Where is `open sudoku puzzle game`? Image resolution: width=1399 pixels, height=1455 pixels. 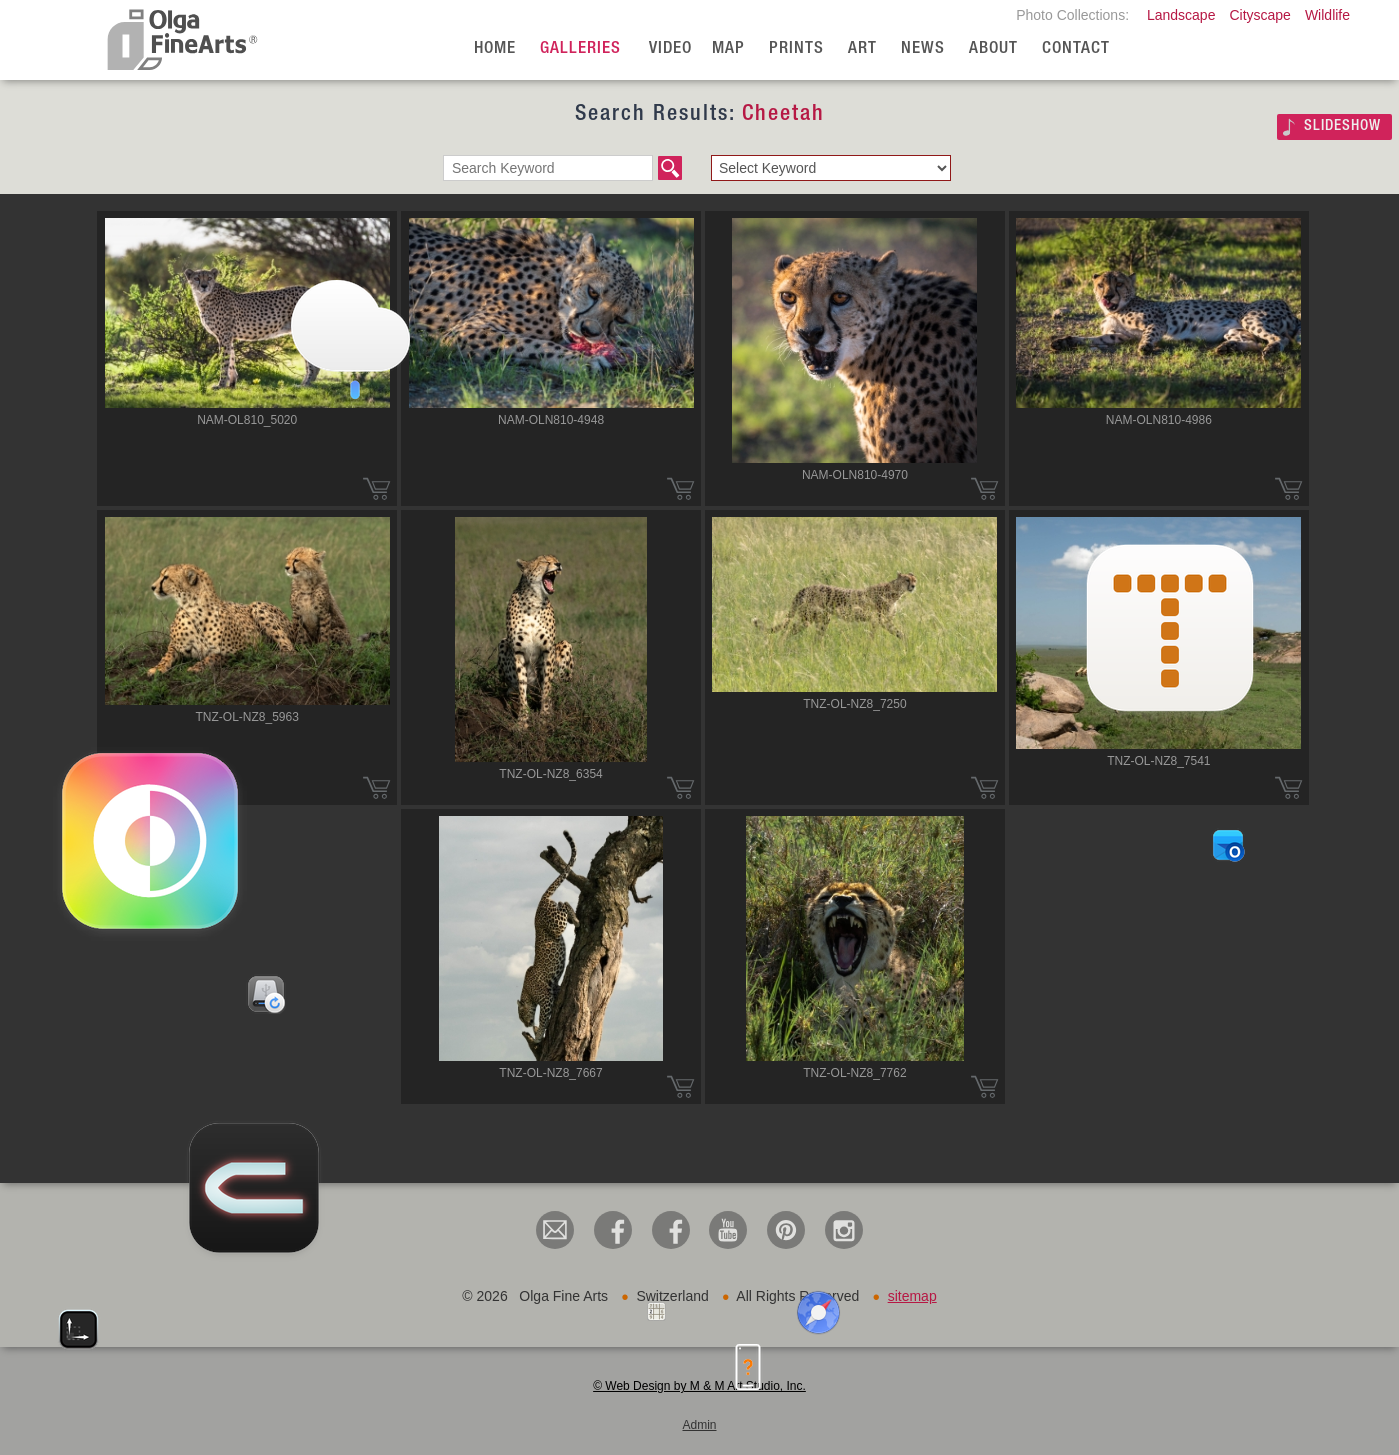 open sudoku puzzle game is located at coordinates (656, 1311).